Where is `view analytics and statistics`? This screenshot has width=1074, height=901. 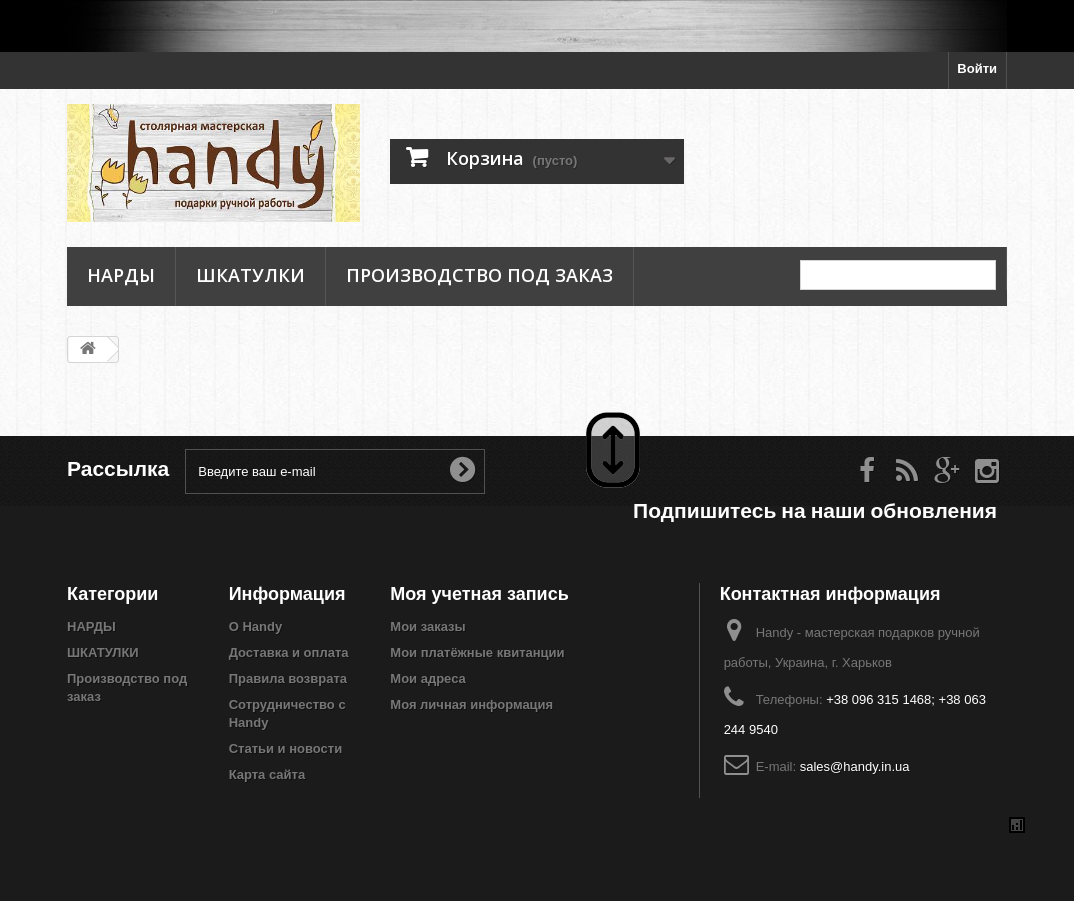 view analytics and statistics is located at coordinates (1017, 825).